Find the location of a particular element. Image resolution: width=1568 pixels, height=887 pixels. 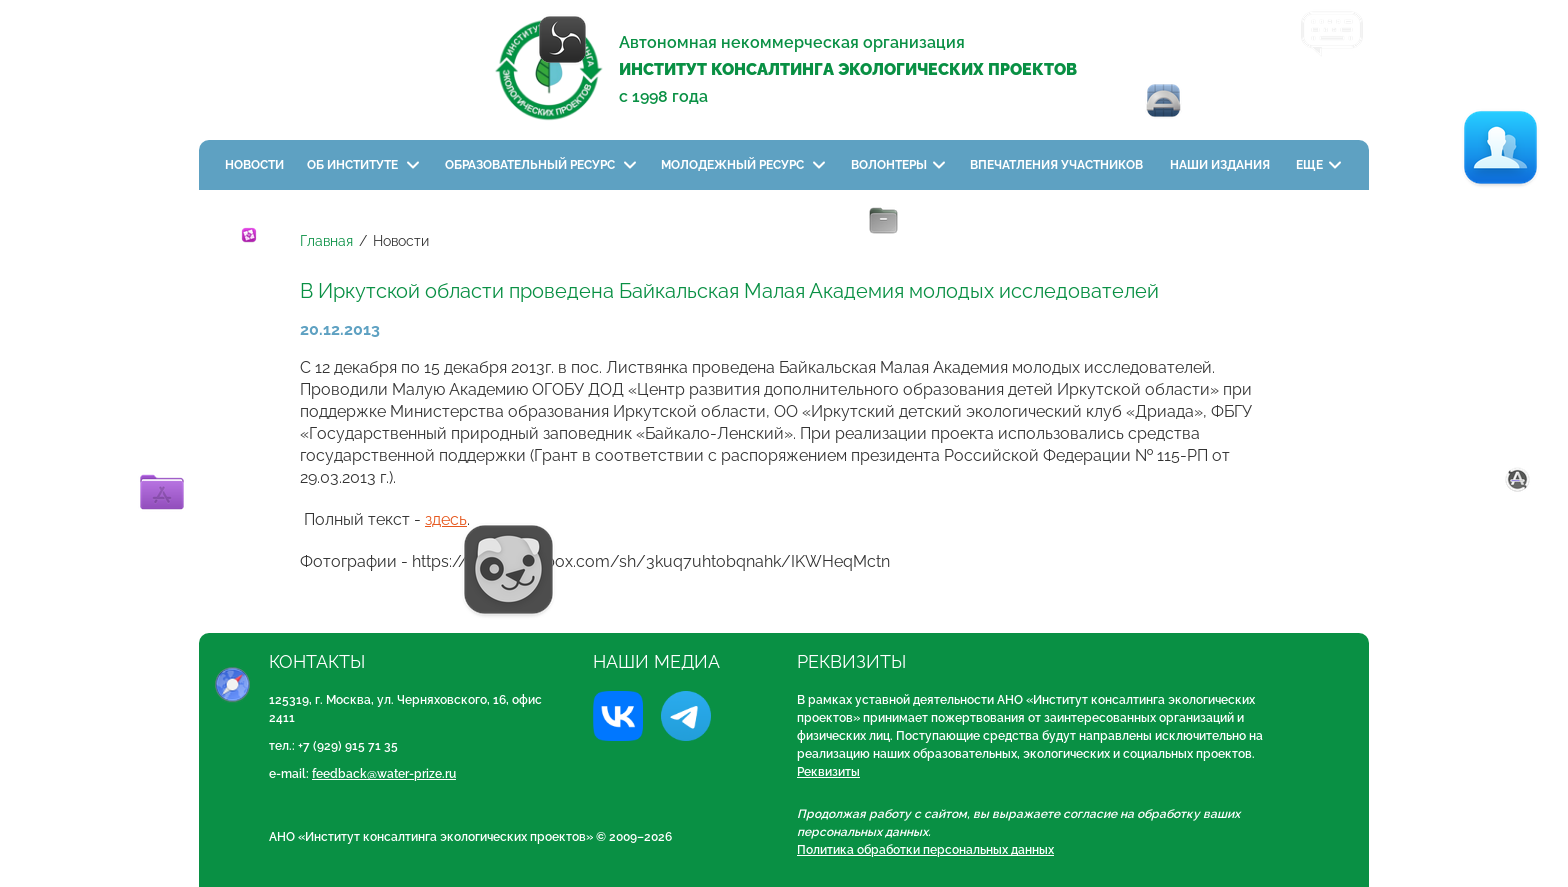

open the web browser app is located at coordinates (232, 684).